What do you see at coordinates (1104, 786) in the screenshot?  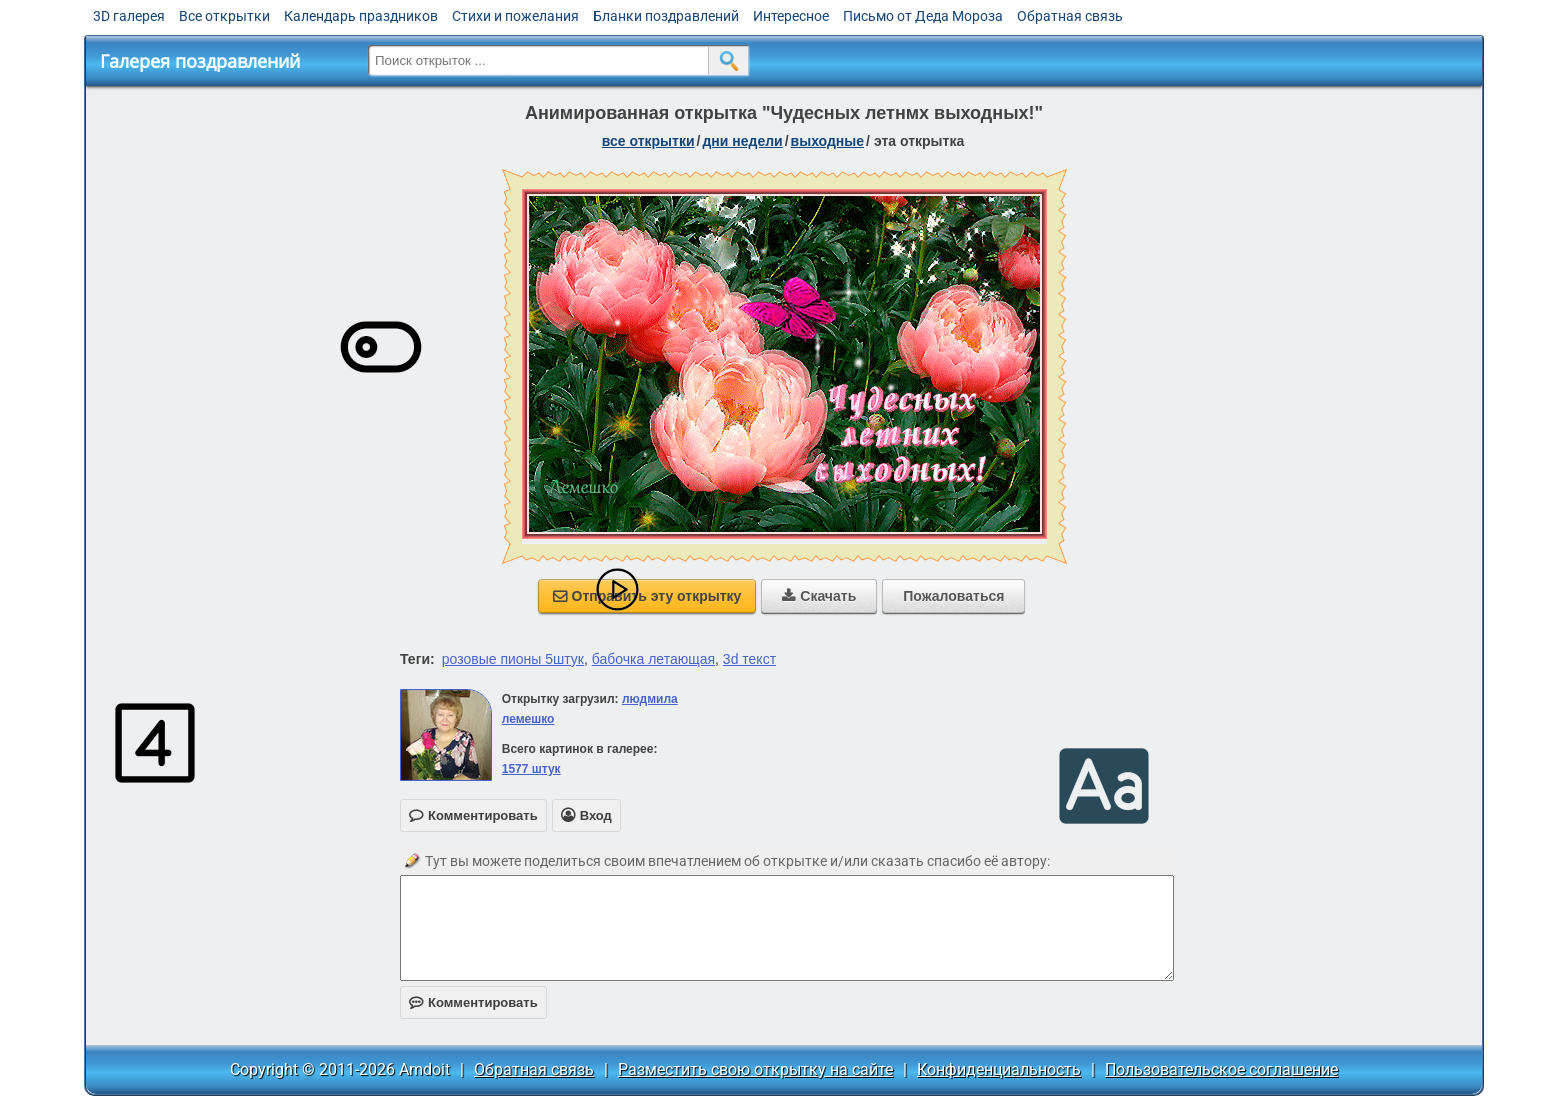 I see `change font size settings` at bounding box center [1104, 786].